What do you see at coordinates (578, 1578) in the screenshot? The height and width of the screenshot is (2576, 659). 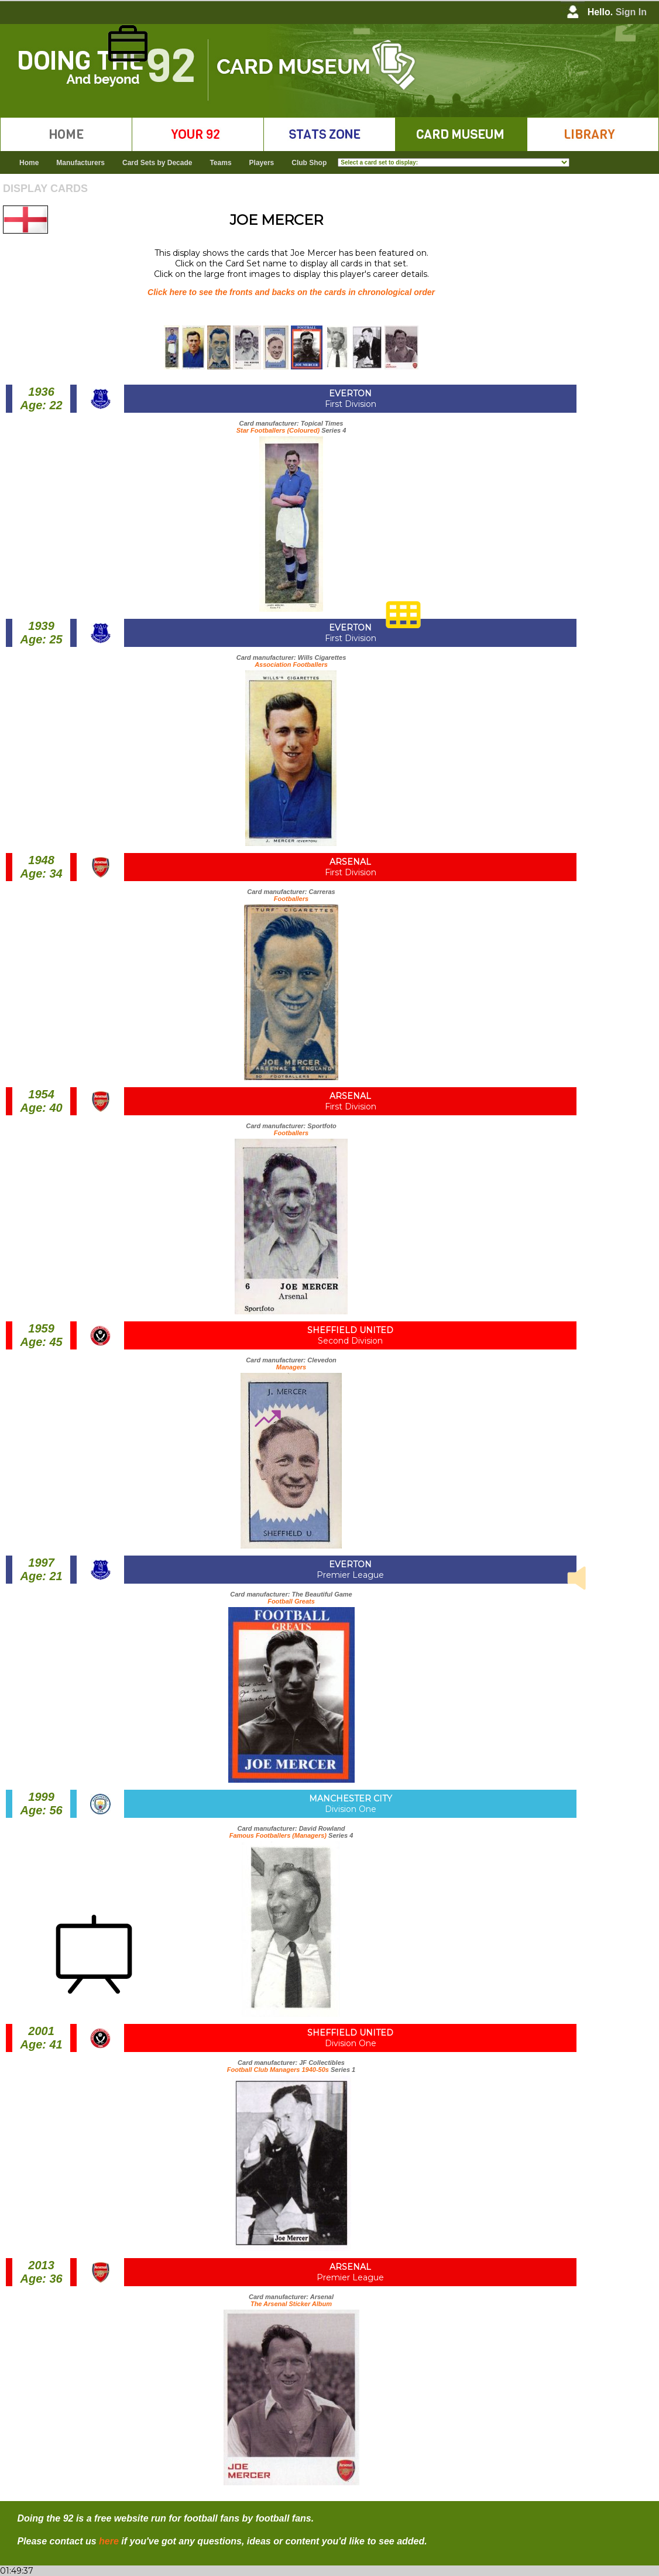 I see `mute or unmute audio` at bounding box center [578, 1578].